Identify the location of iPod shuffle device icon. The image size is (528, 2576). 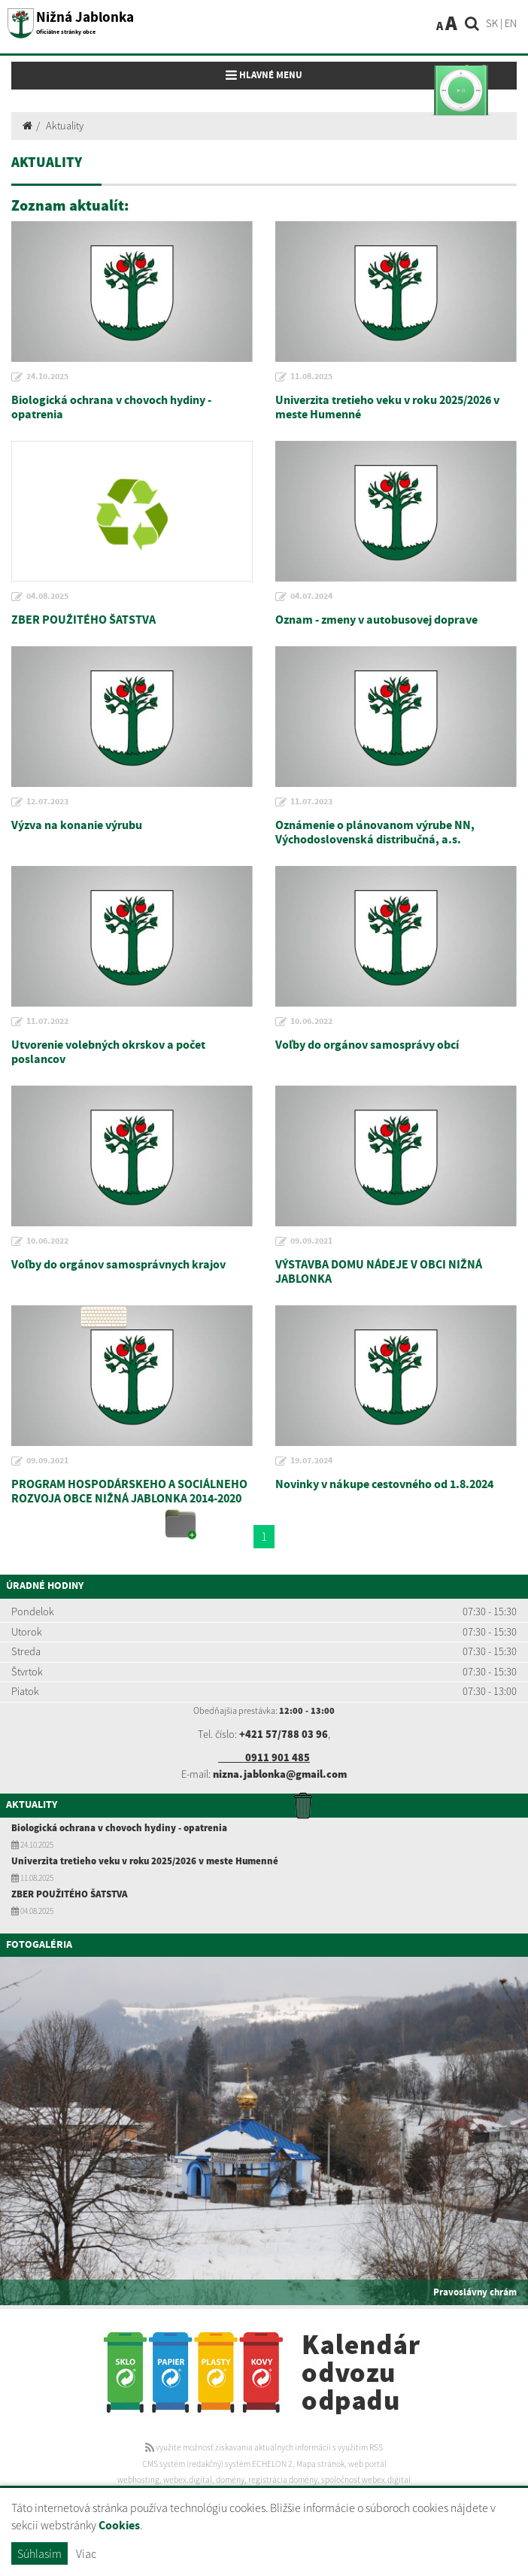
(461, 90).